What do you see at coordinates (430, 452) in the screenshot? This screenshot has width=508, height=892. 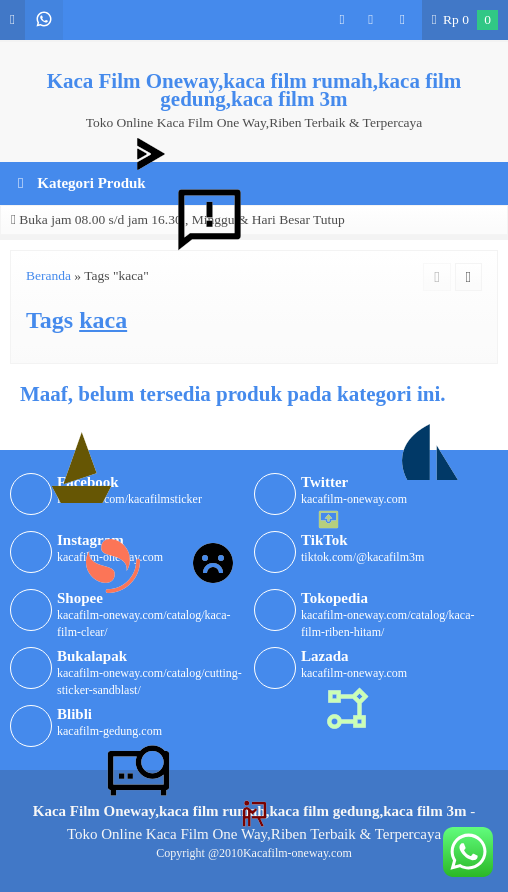 I see `sails.js framework logo` at bounding box center [430, 452].